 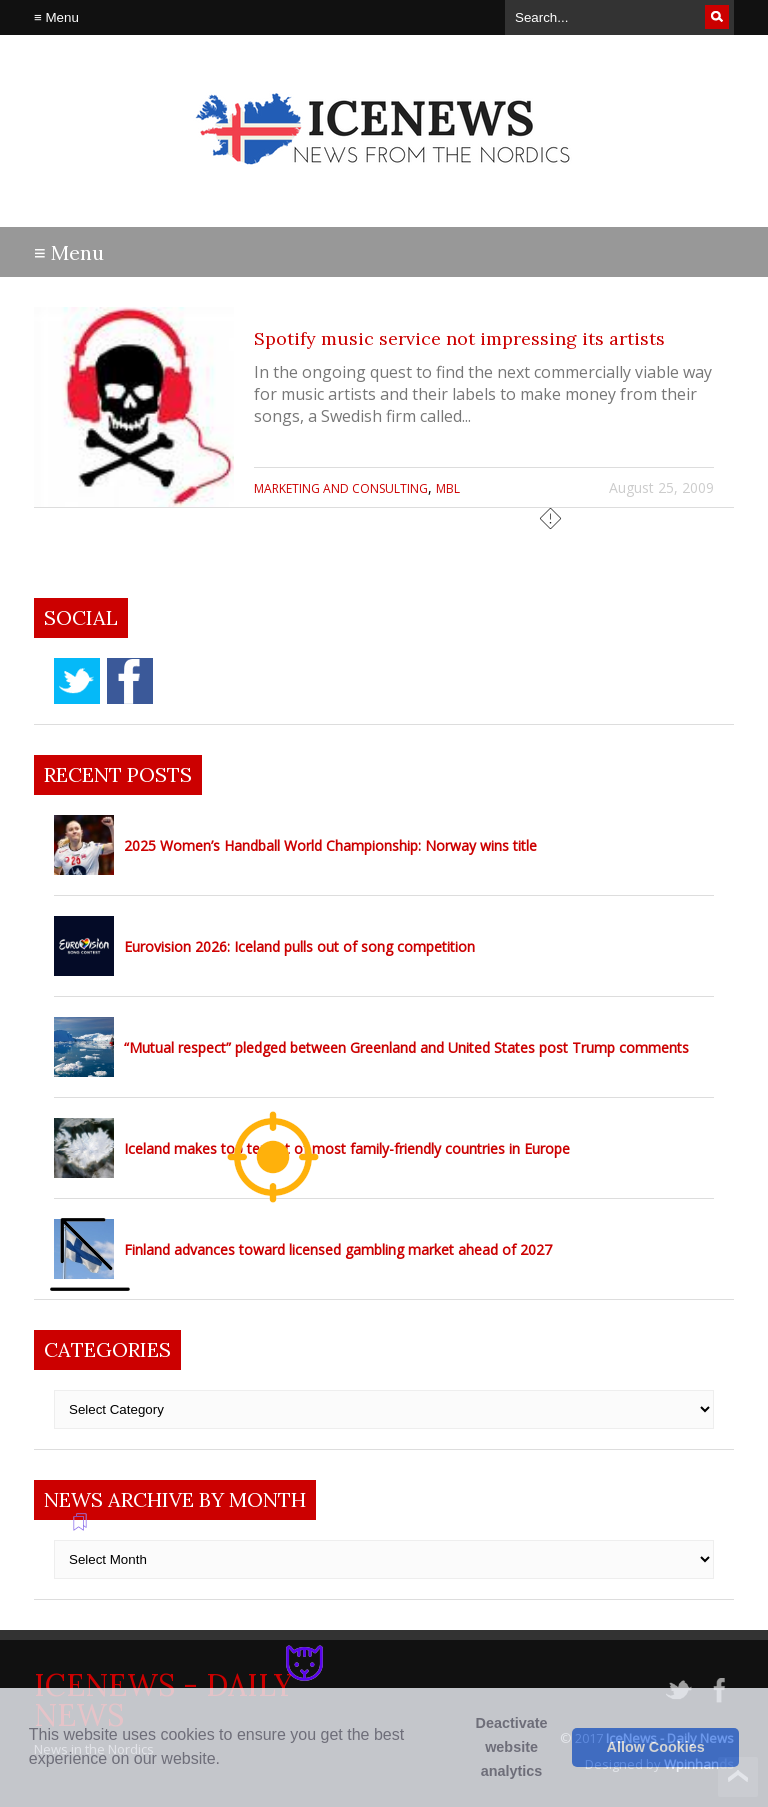 I want to click on center map on current location, so click(x=273, y=1157).